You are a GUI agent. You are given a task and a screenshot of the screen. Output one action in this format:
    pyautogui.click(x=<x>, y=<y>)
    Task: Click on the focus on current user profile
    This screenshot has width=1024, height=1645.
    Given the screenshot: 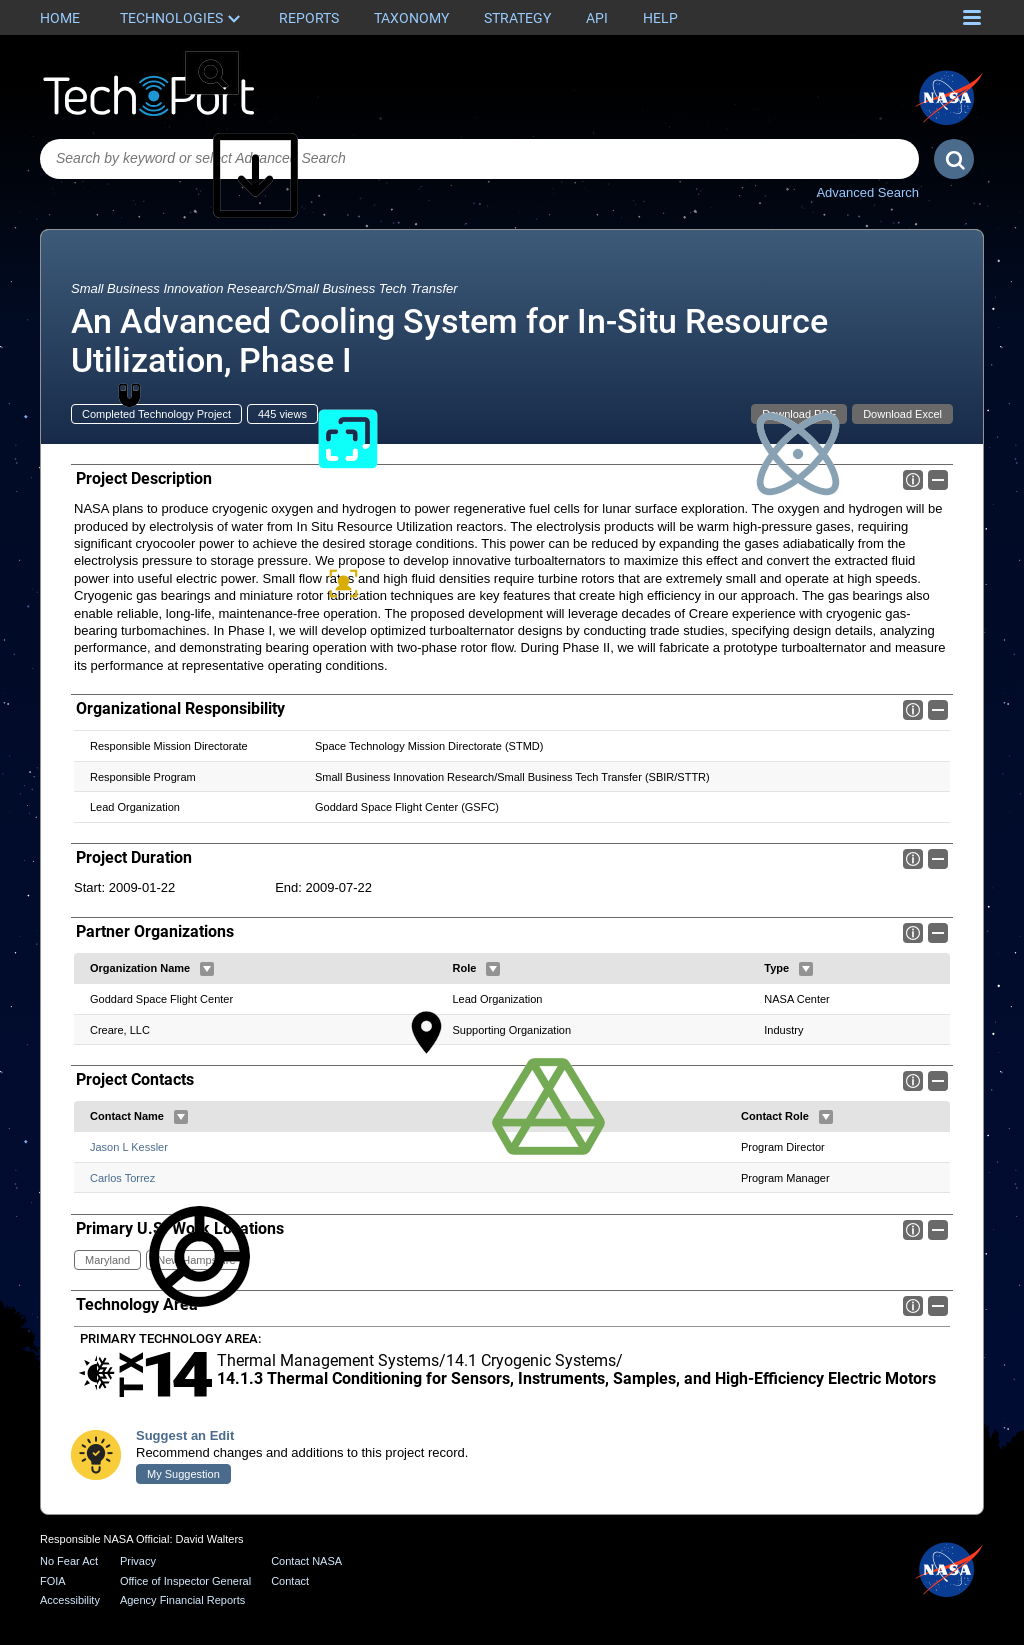 What is the action you would take?
    pyautogui.click(x=343, y=583)
    